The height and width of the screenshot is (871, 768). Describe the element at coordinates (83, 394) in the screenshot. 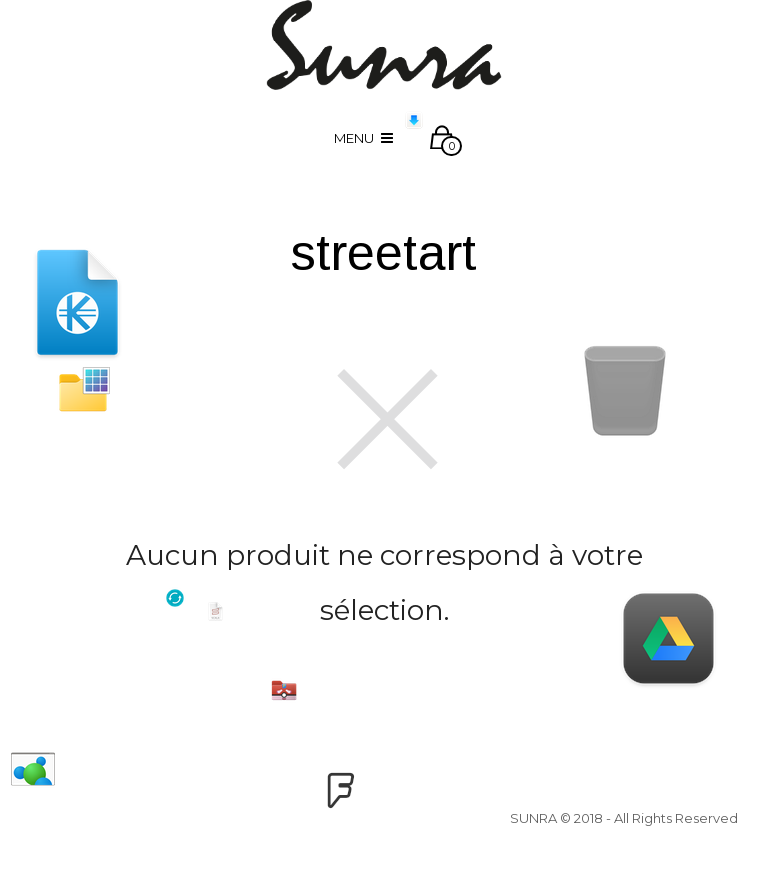

I see `access folder settings and preferences` at that location.